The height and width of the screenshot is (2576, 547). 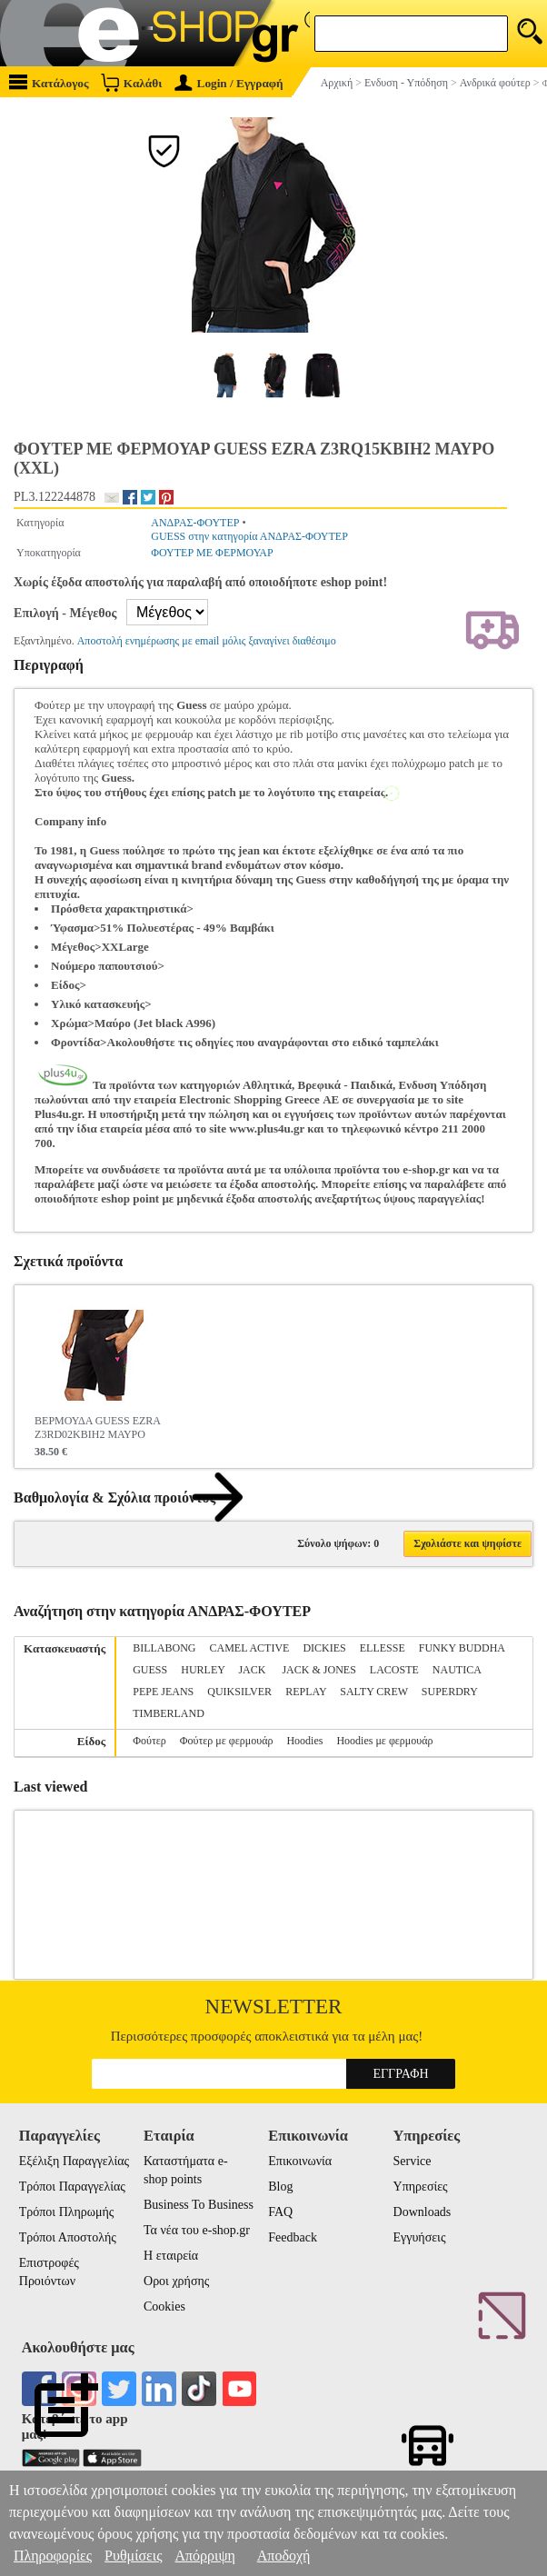 What do you see at coordinates (164, 149) in the screenshot?
I see `indicates verified or secure status` at bounding box center [164, 149].